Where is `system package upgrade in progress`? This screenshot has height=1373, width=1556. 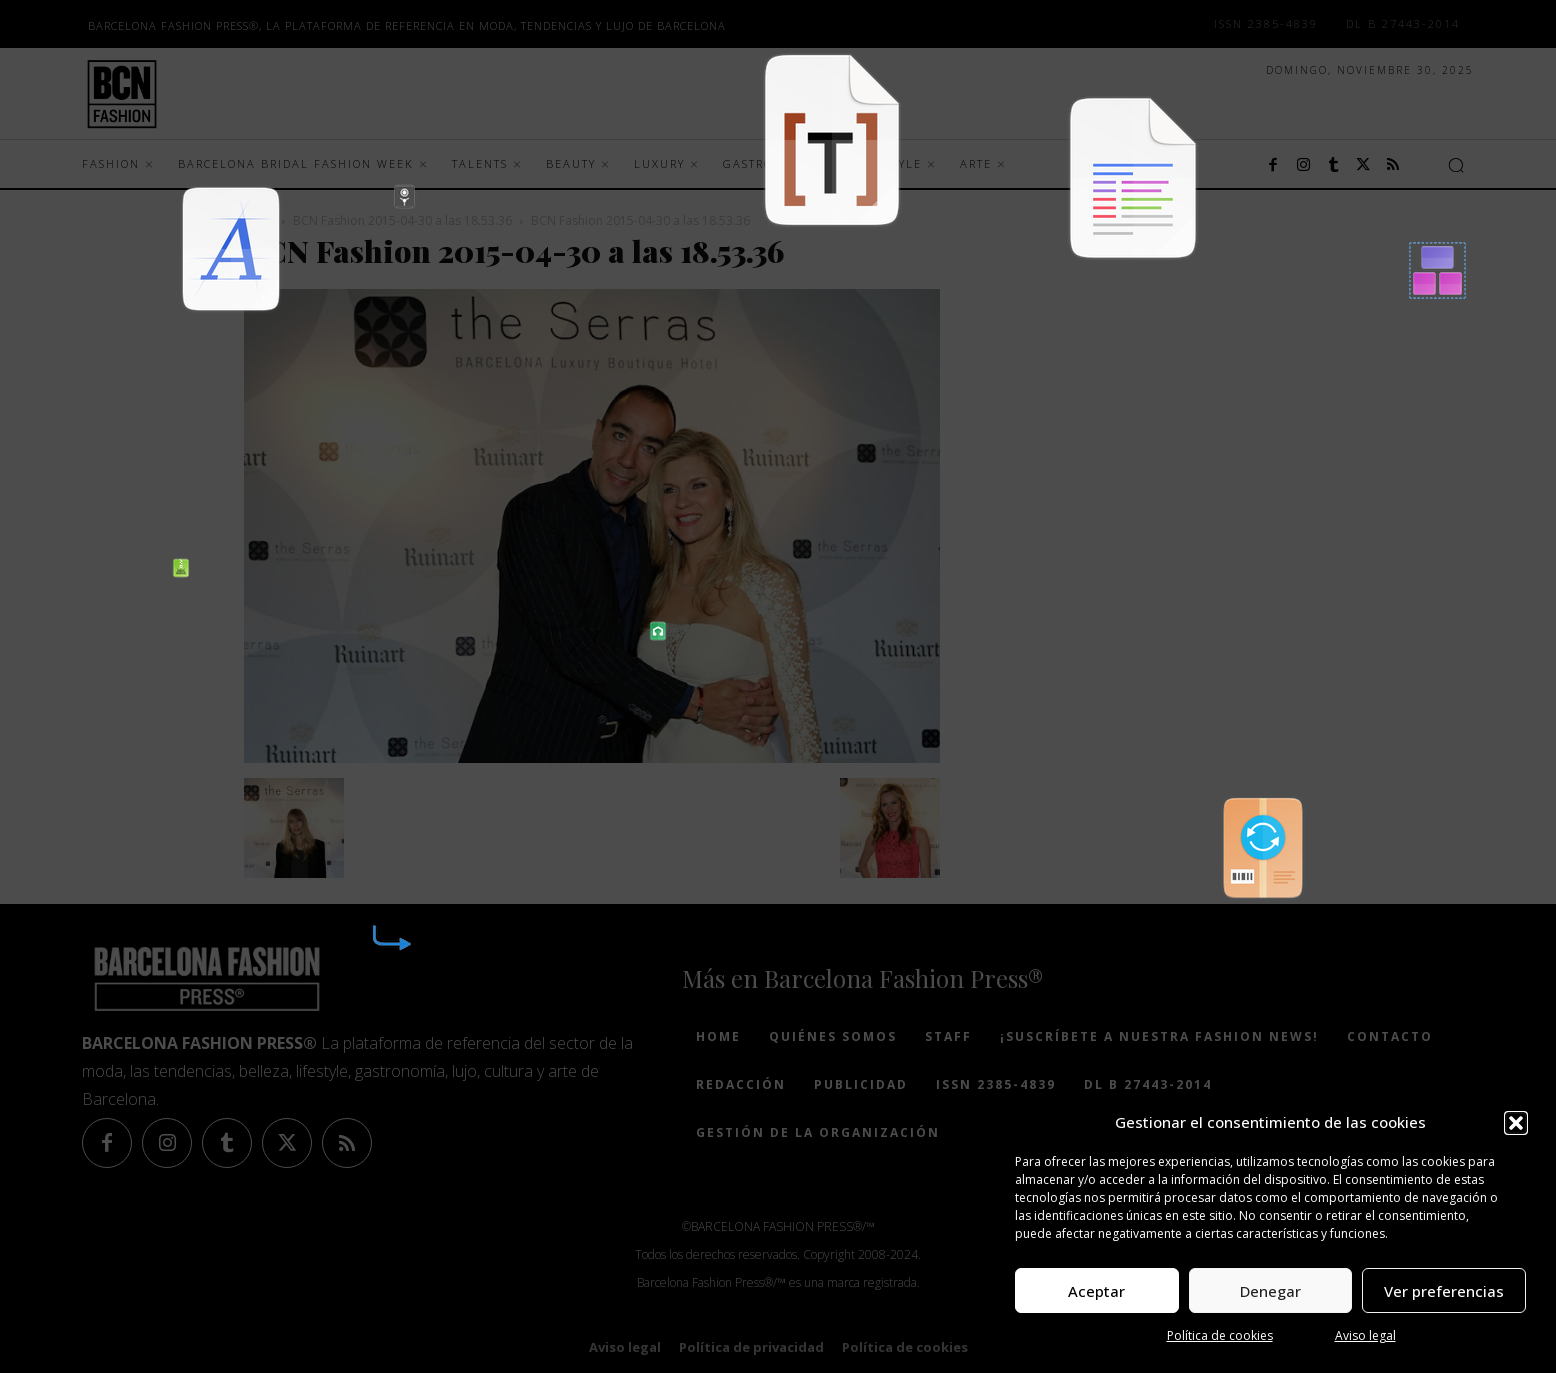
system package upgrade in progress is located at coordinates (1263, 848).